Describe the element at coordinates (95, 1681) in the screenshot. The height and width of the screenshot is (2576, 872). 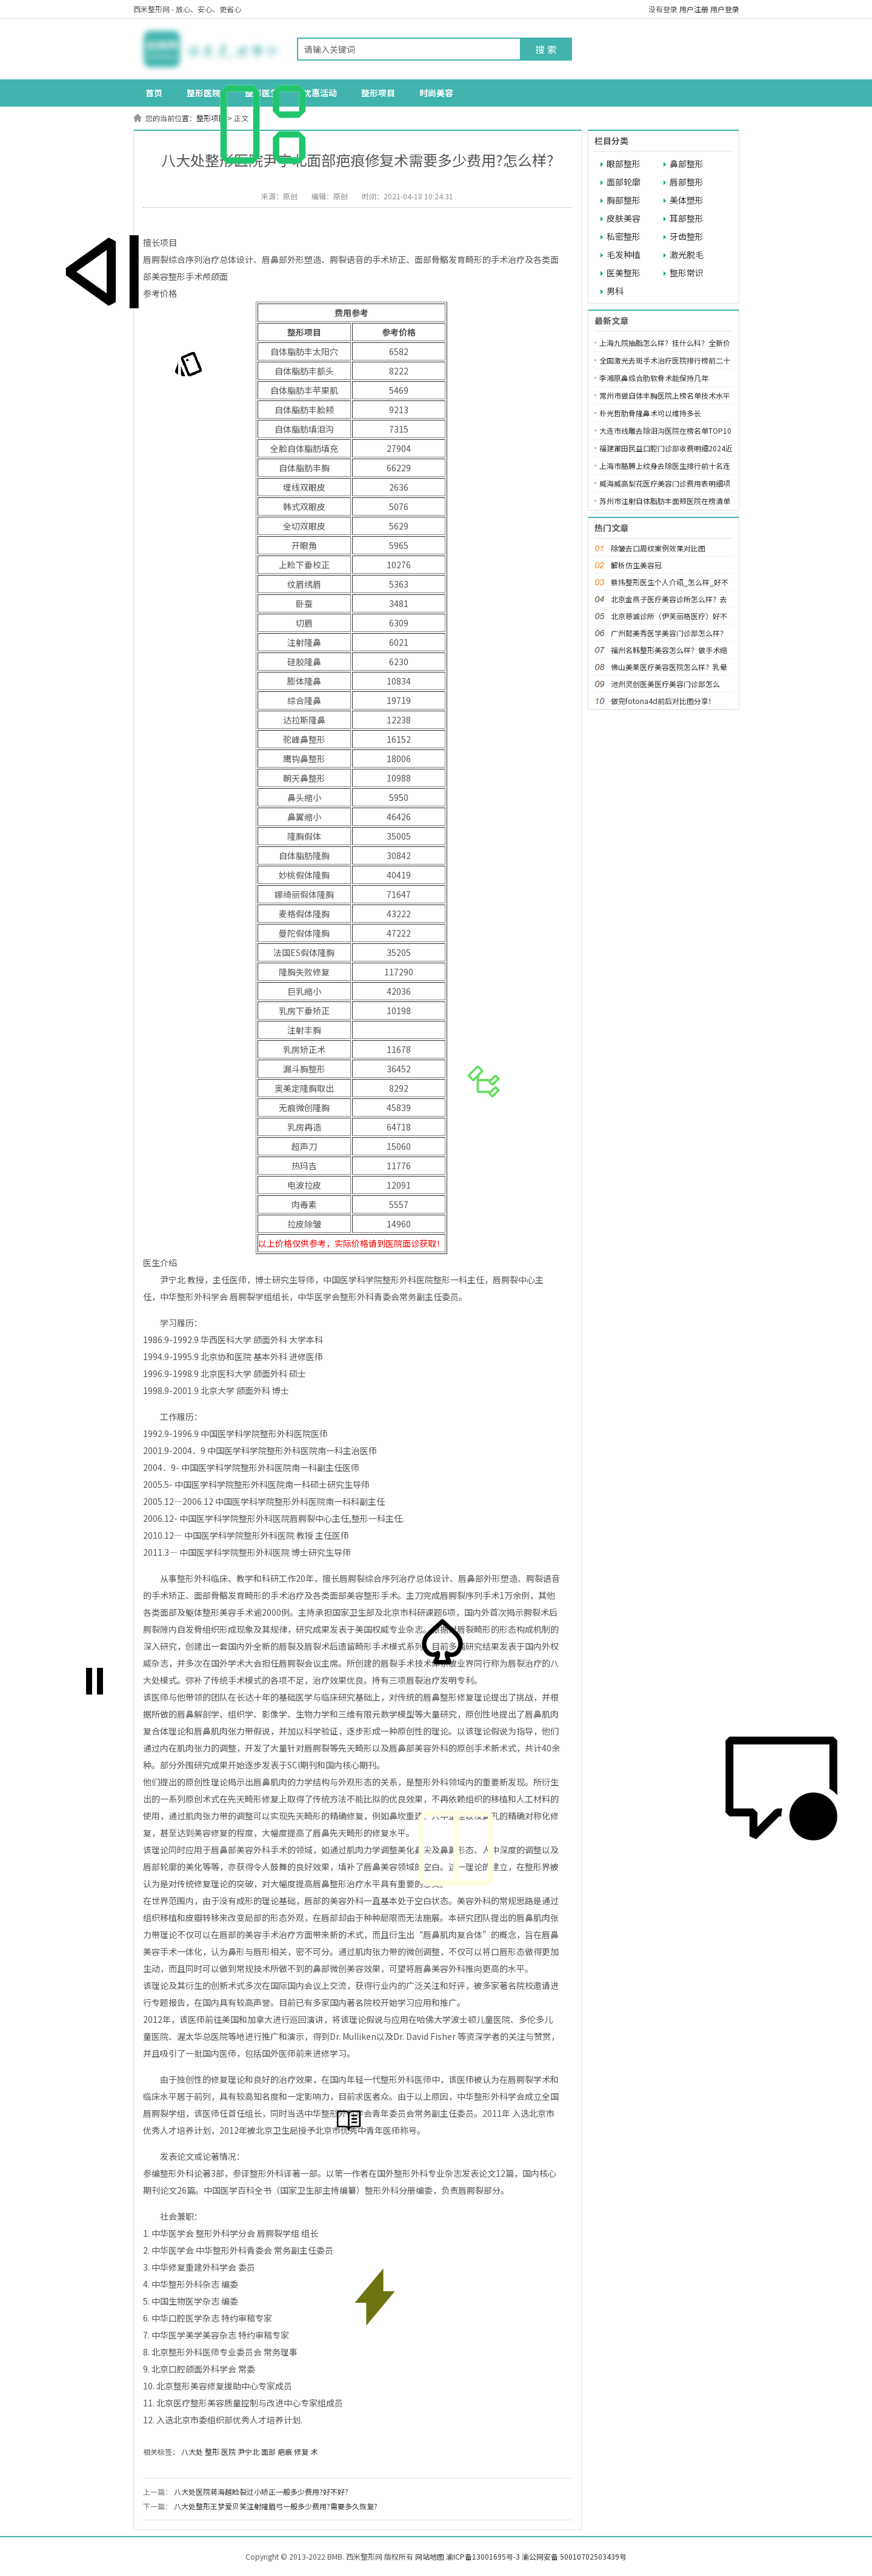
I see `pause media playback` at that location.